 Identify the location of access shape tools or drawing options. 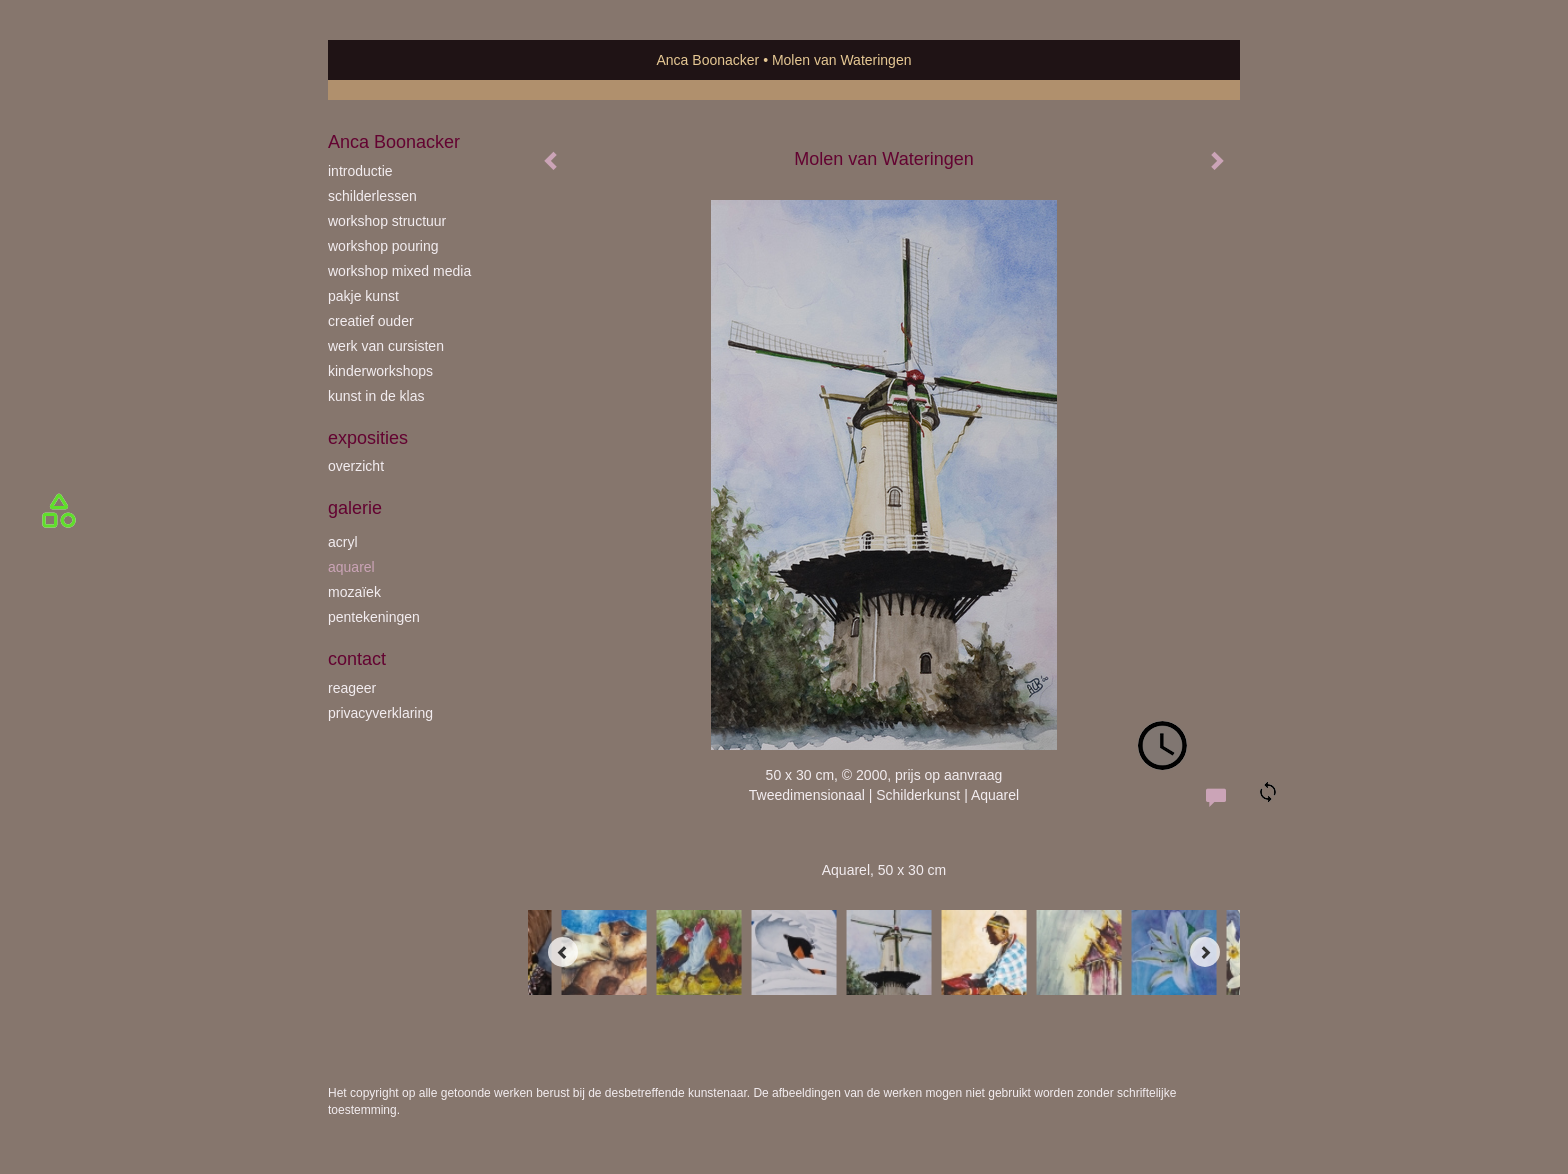
(59, 511).